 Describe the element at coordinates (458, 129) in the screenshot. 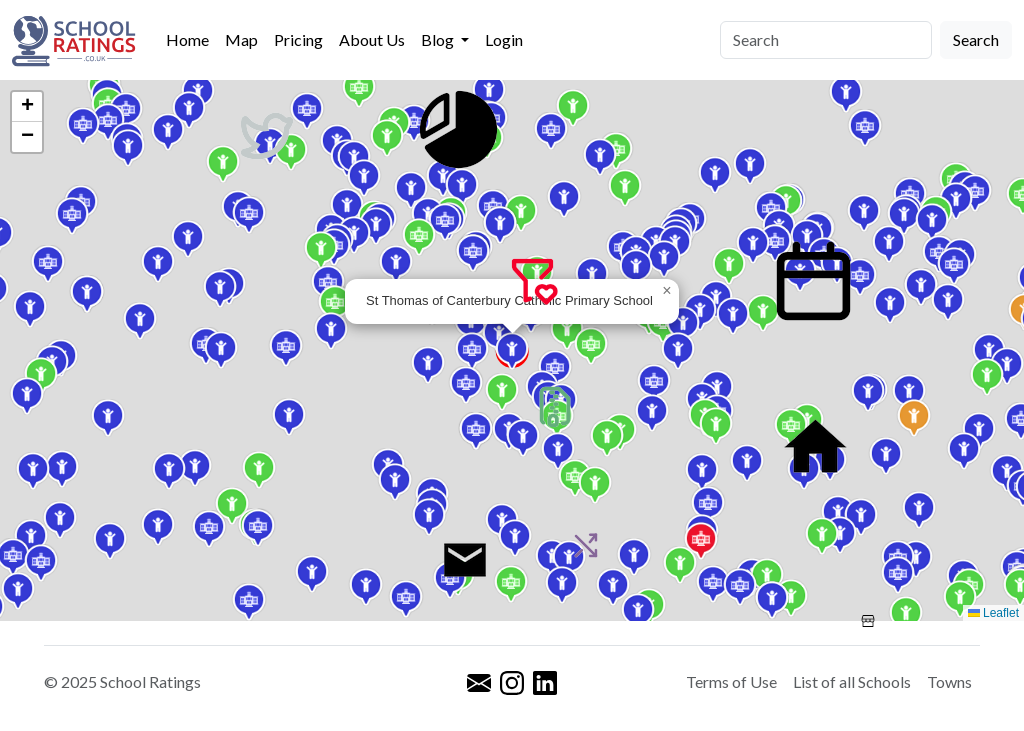

I see `view analytics breakdown` at that location.